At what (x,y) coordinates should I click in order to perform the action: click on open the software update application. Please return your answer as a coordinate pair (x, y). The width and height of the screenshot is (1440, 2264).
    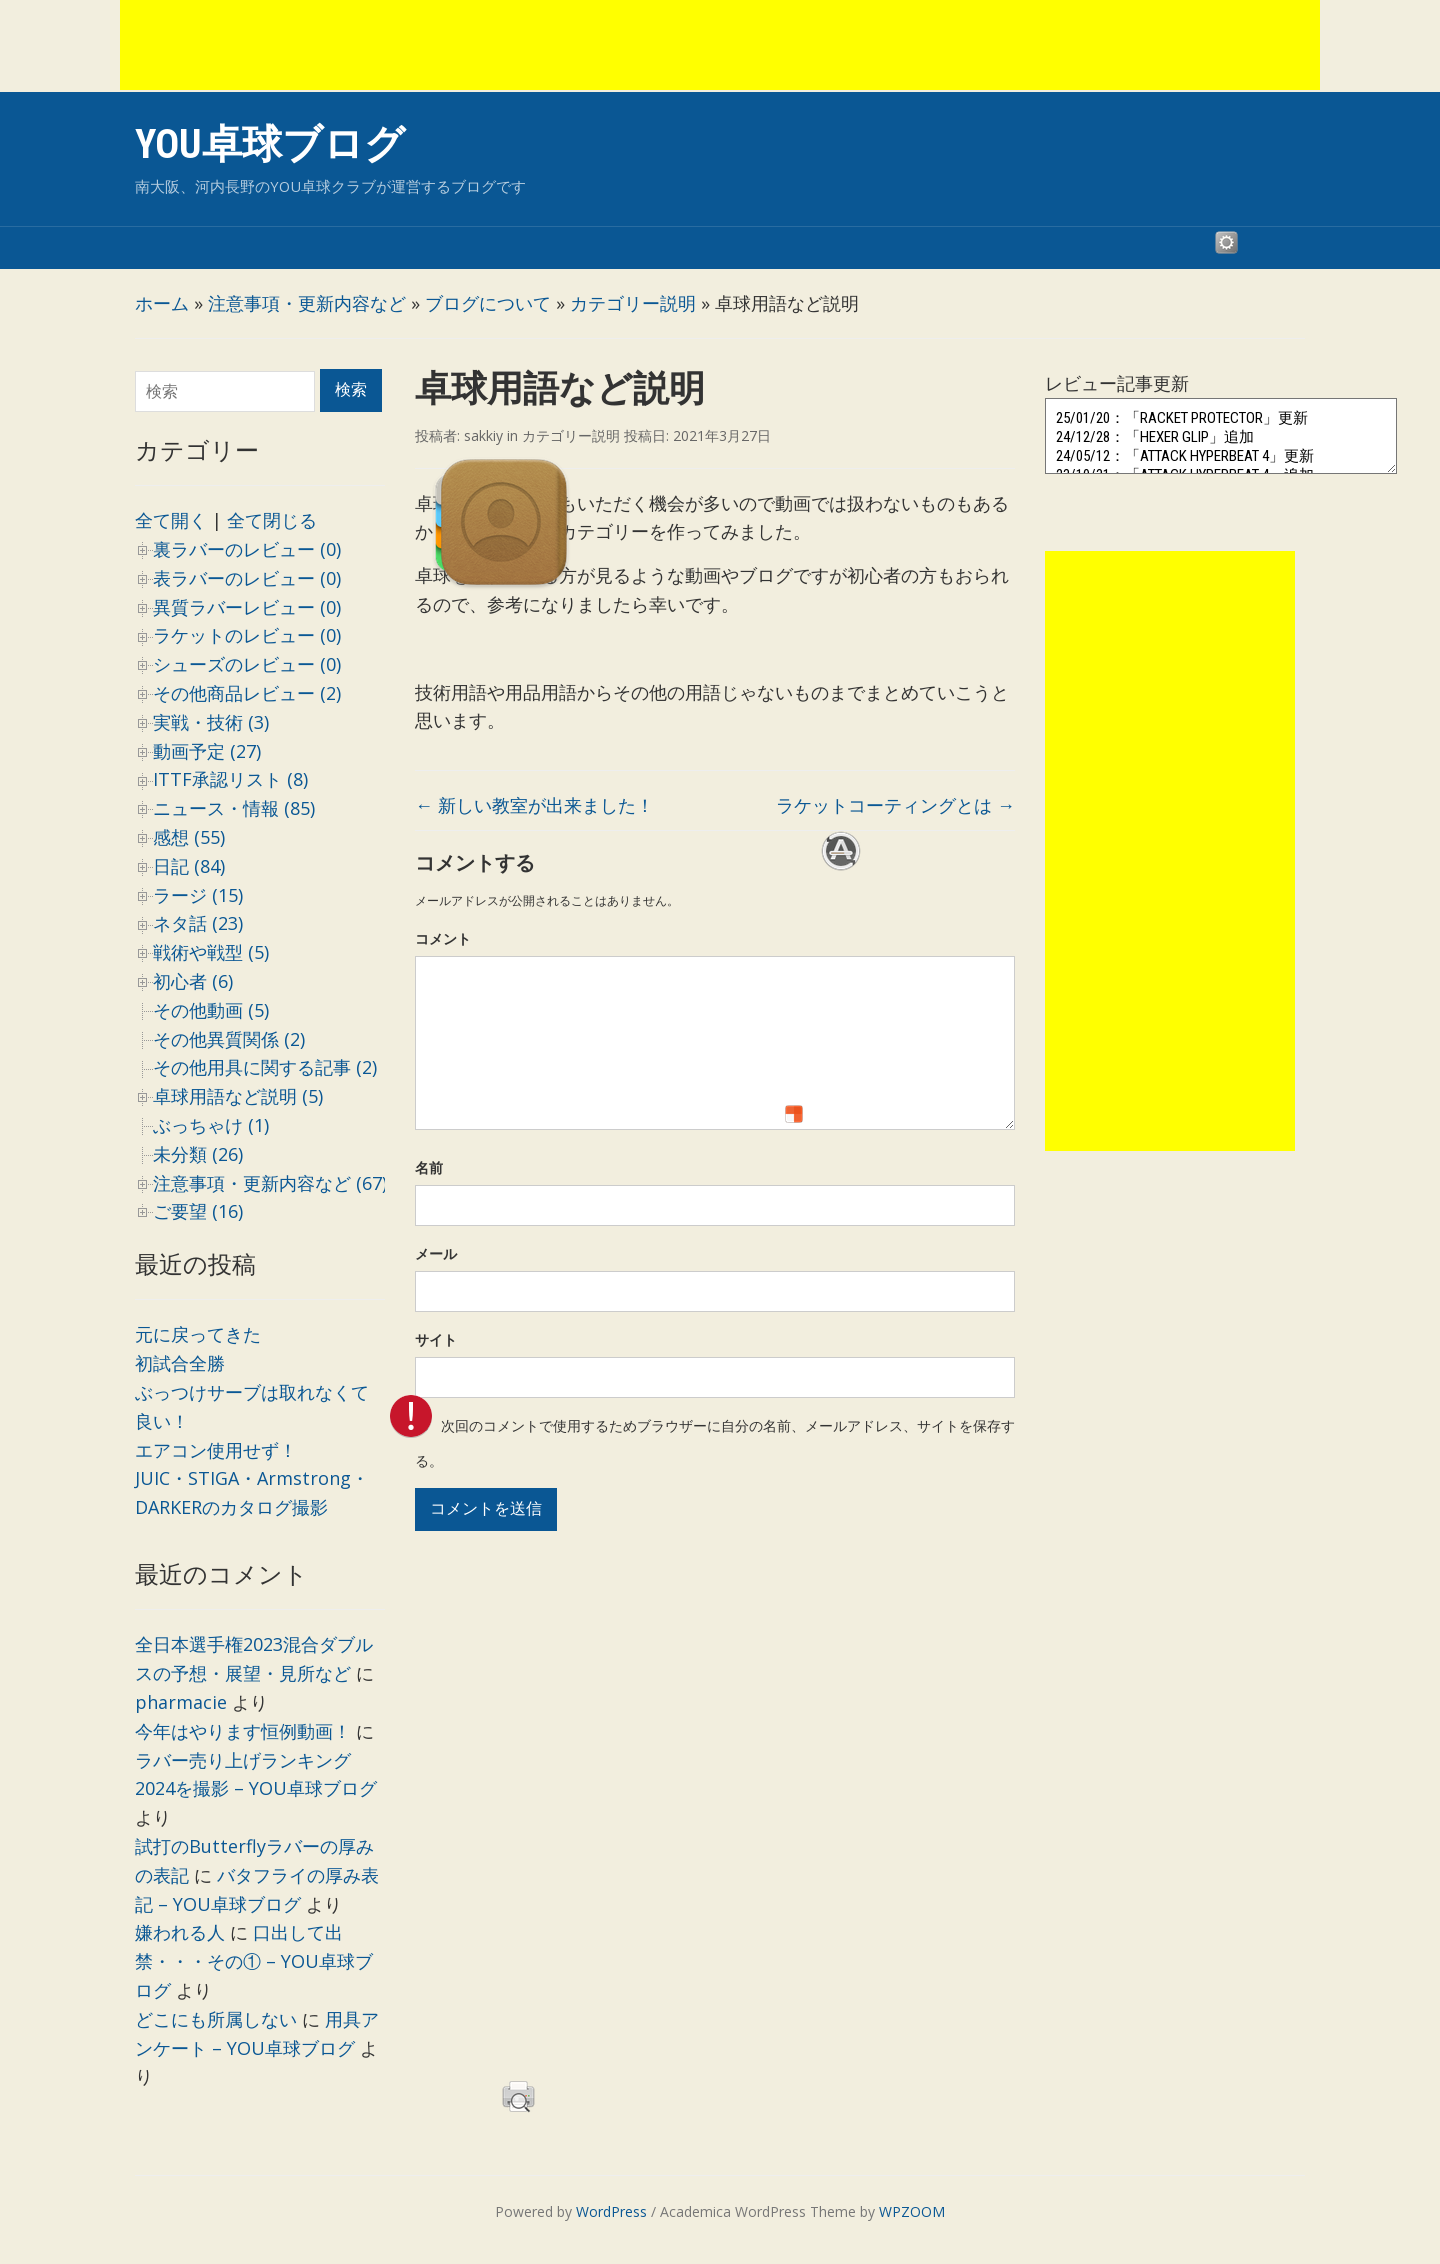
    Looking at the image, I should click on (841, 851).